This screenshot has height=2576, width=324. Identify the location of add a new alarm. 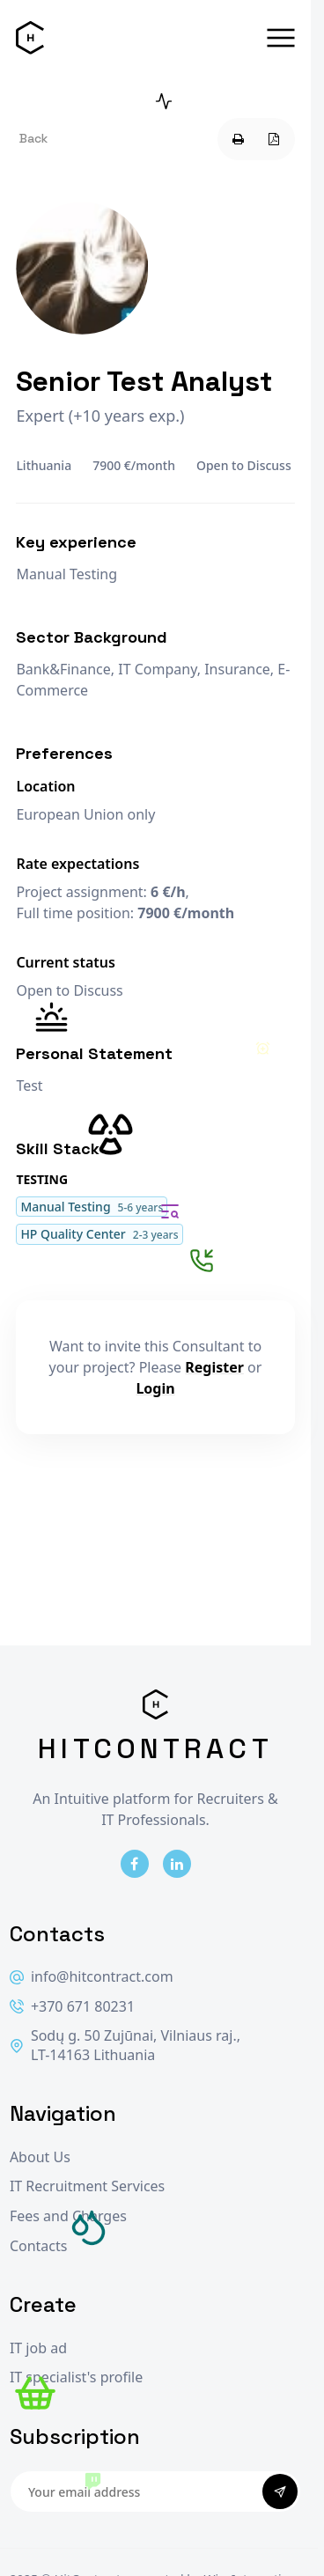
(262, 1048).